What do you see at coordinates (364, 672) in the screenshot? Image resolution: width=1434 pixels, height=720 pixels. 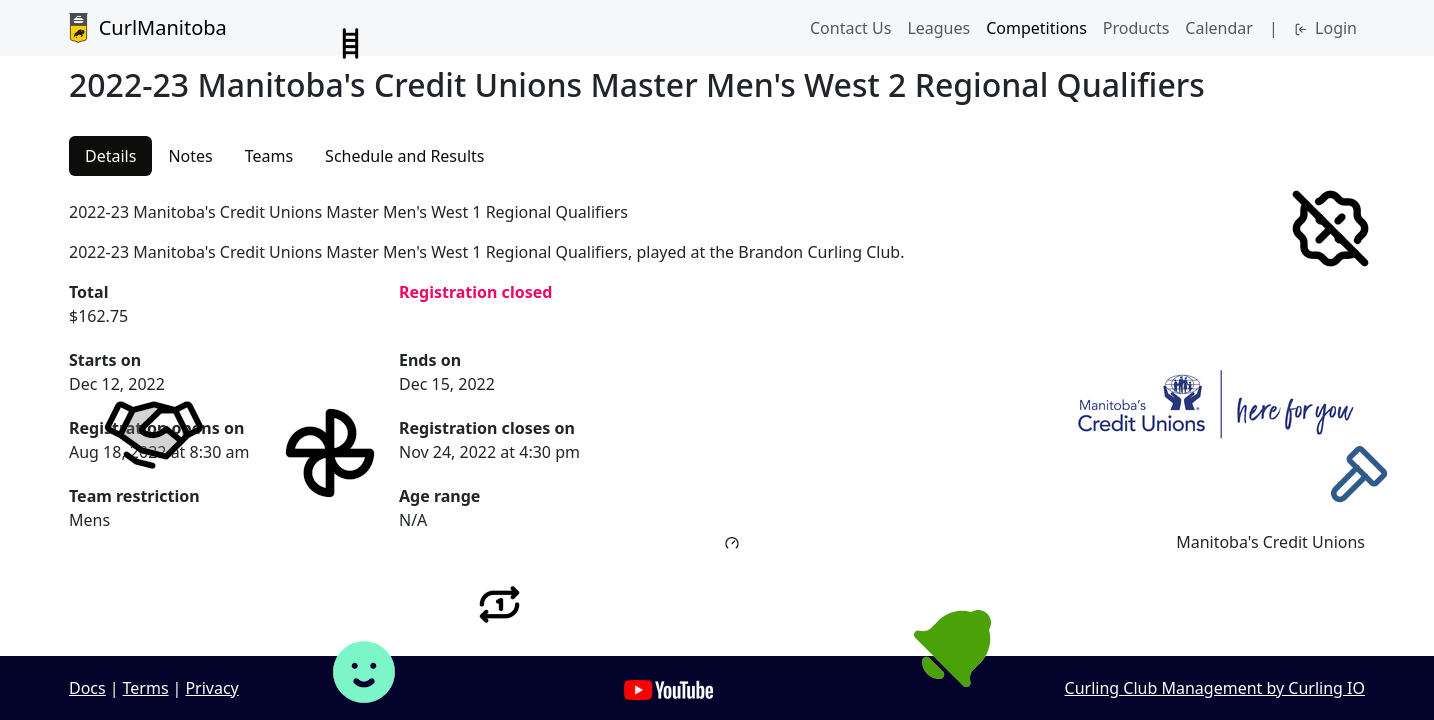 I see `add a reaction or emoji to a message` at bounding box center [364, 672].